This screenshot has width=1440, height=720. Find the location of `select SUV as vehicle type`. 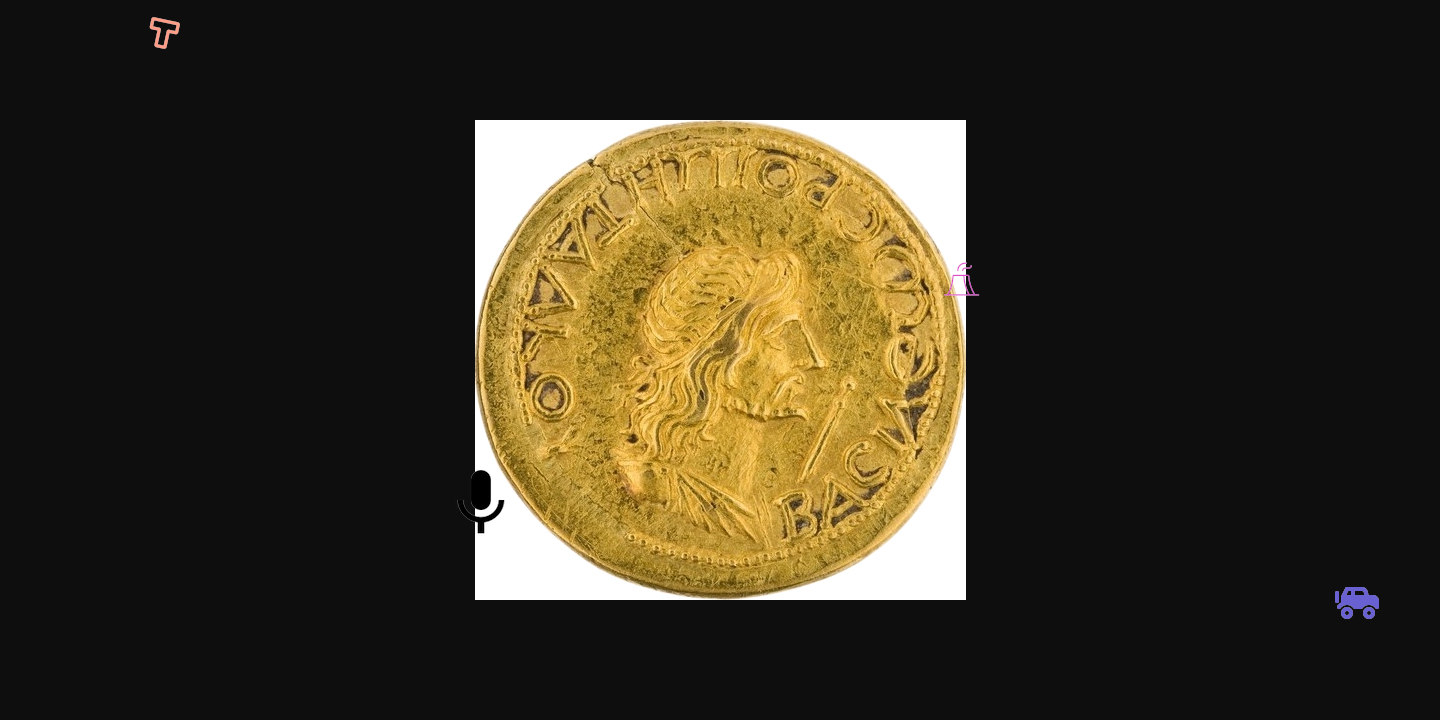

select SUV as vehicle type is located at coordinates (1357, 603).